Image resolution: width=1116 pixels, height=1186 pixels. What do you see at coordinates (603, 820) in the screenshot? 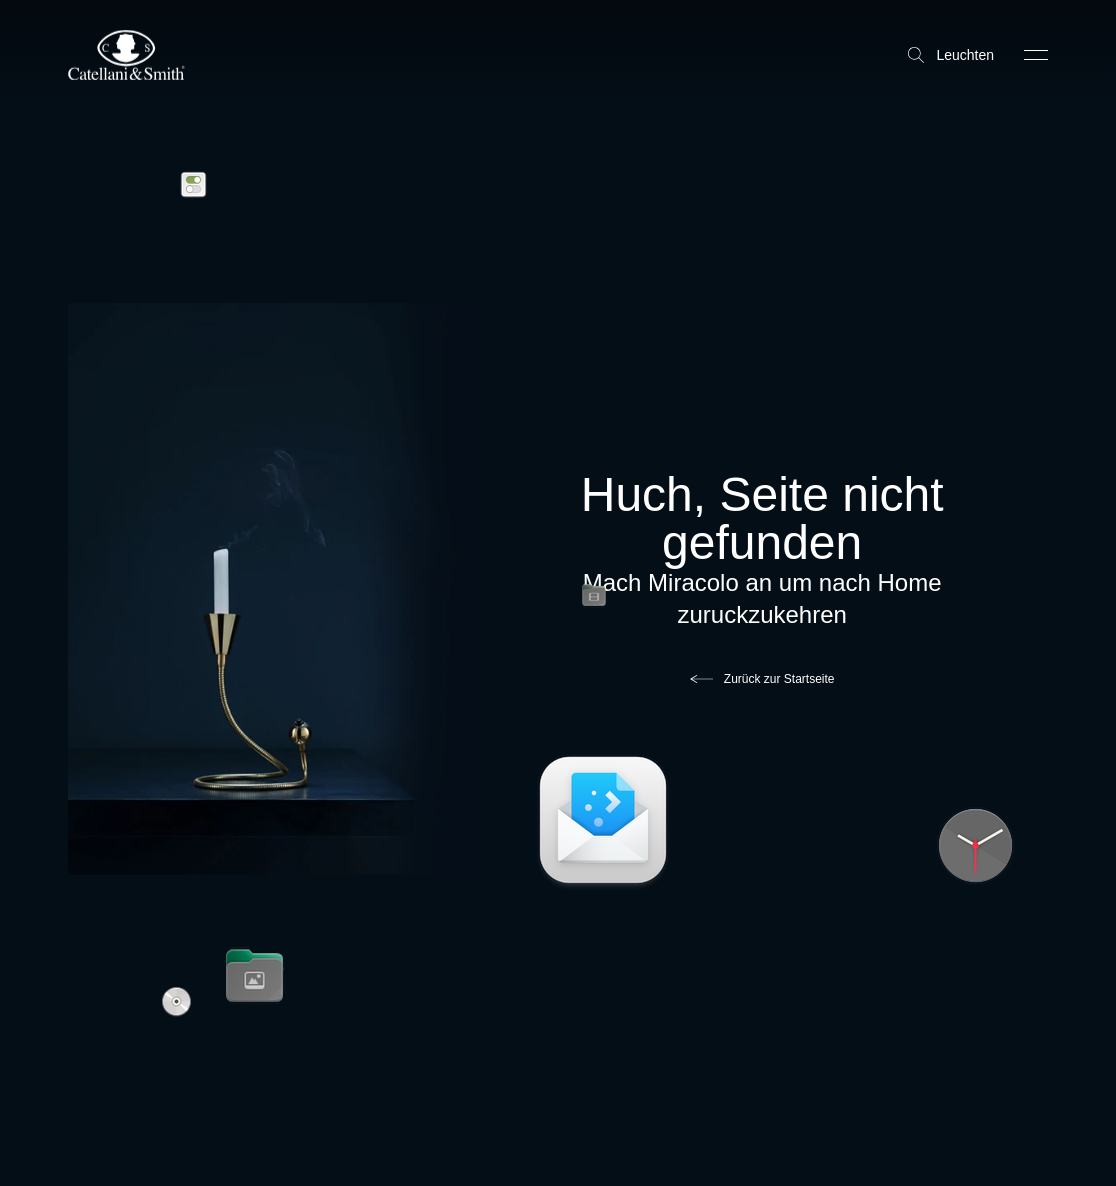
I see `open sieve mail filter editor` at bounding box center [603, 820].